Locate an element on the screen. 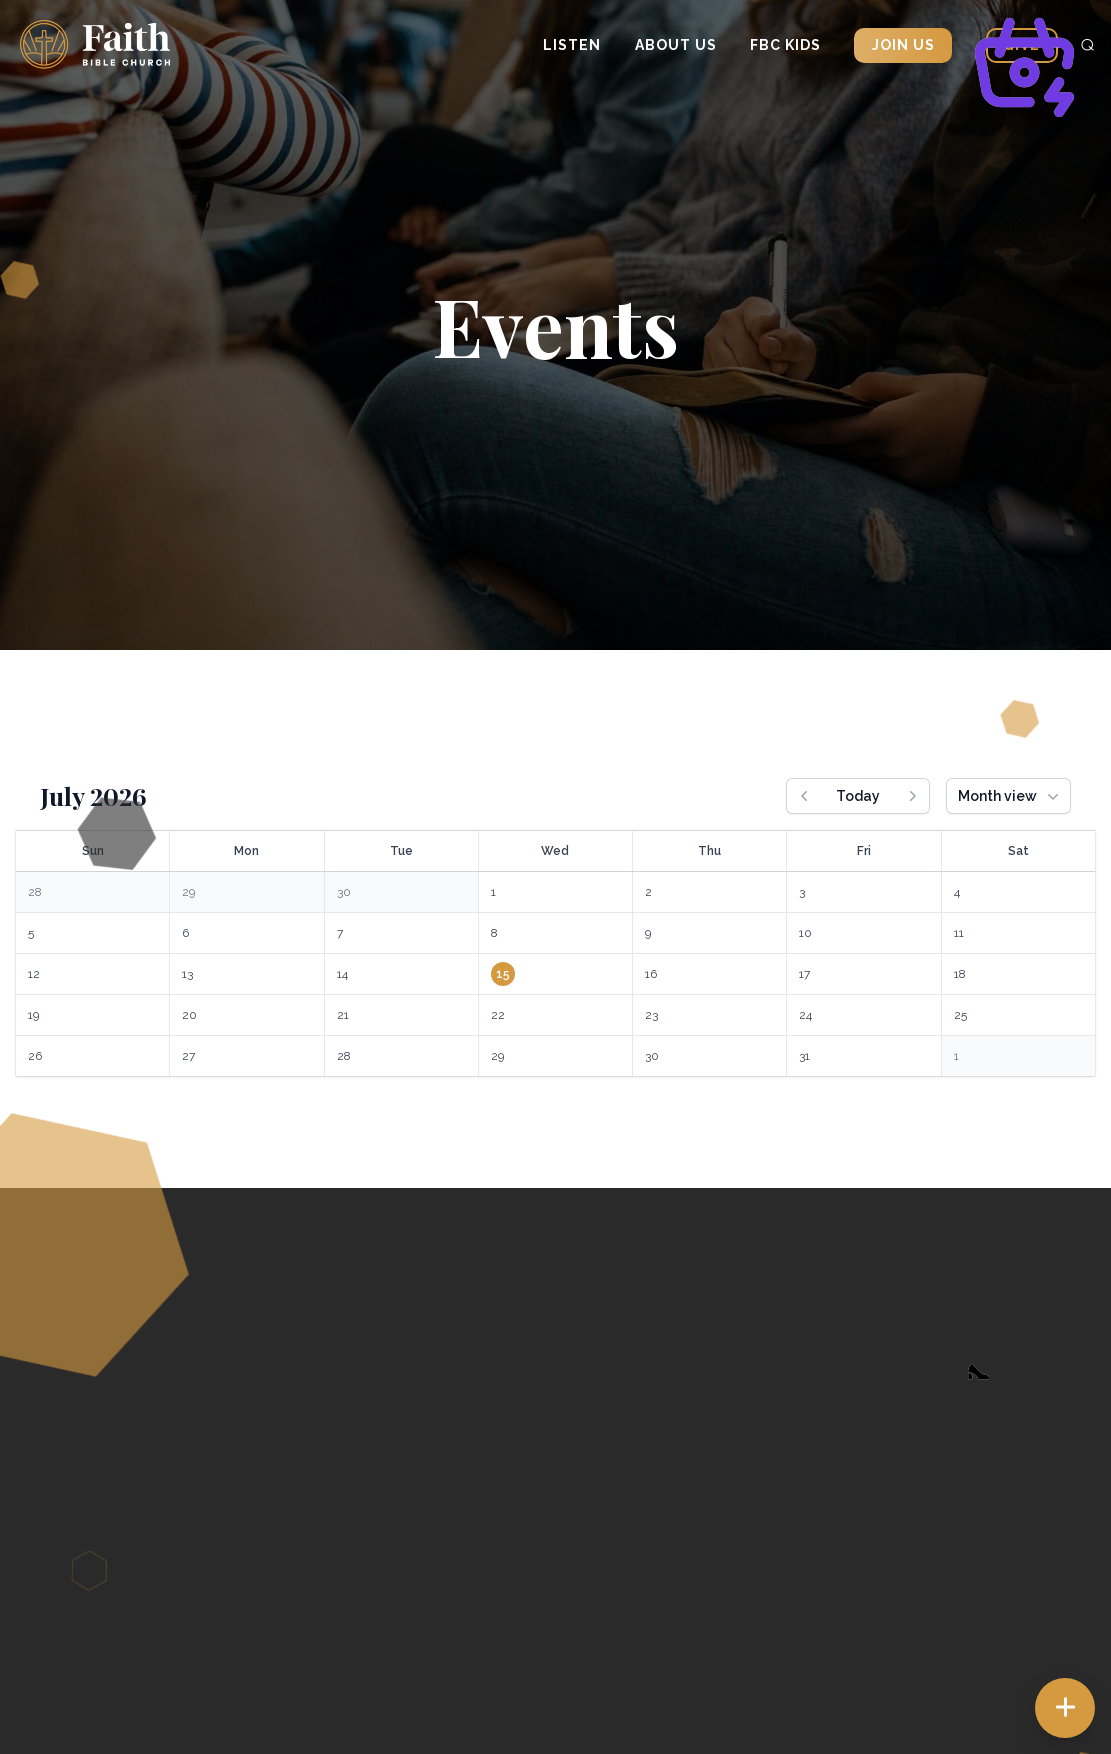  browse women's footwear category is located at coordinates (977, 1372).